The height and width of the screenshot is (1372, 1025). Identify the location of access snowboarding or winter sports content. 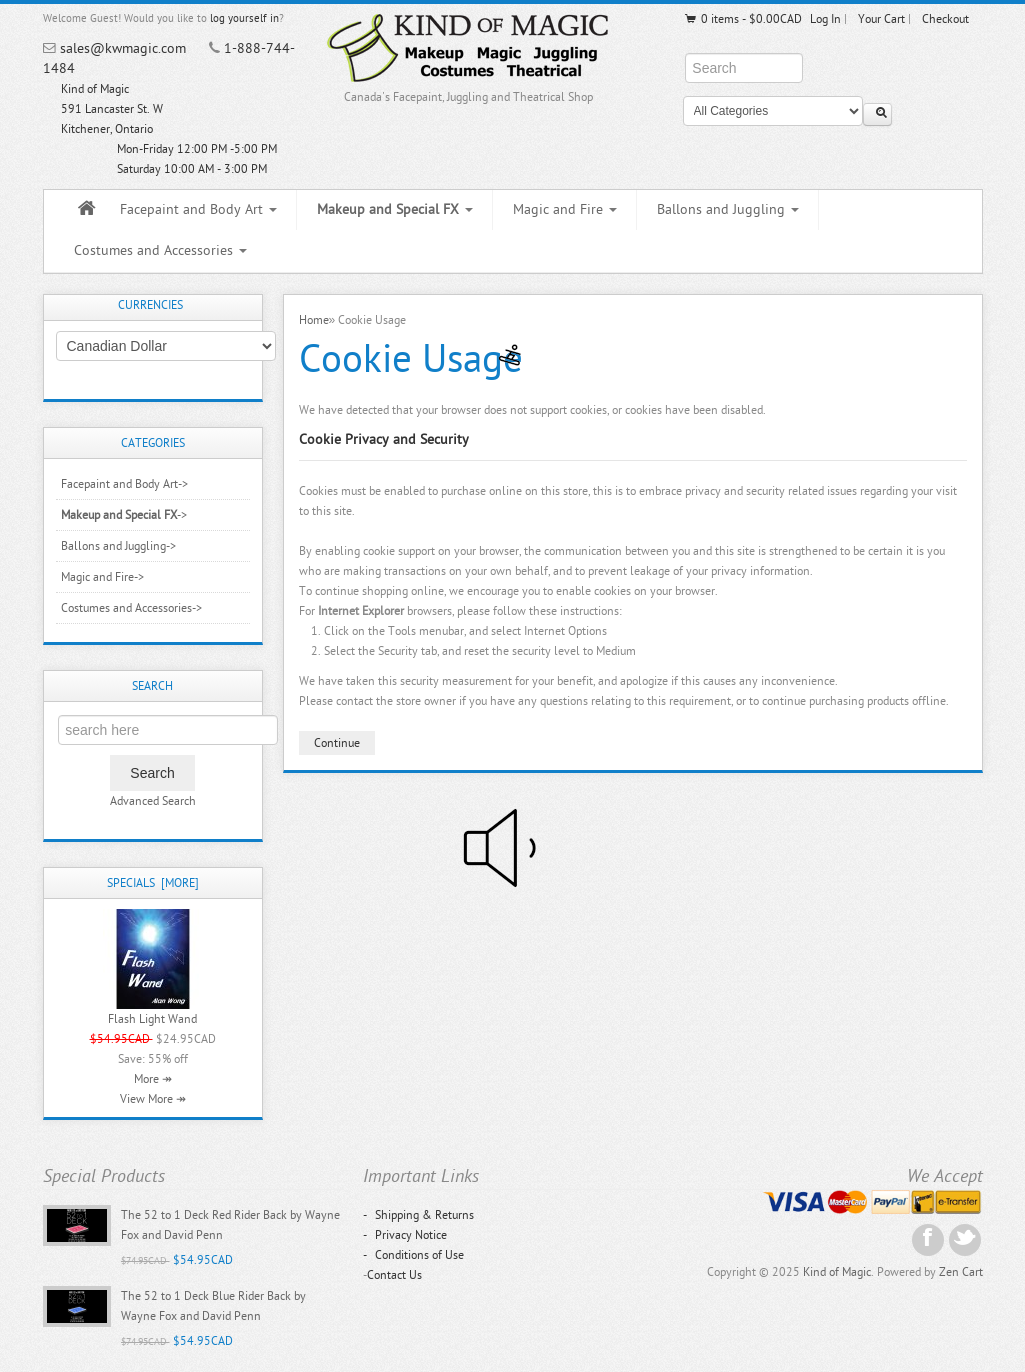
(511, 355).